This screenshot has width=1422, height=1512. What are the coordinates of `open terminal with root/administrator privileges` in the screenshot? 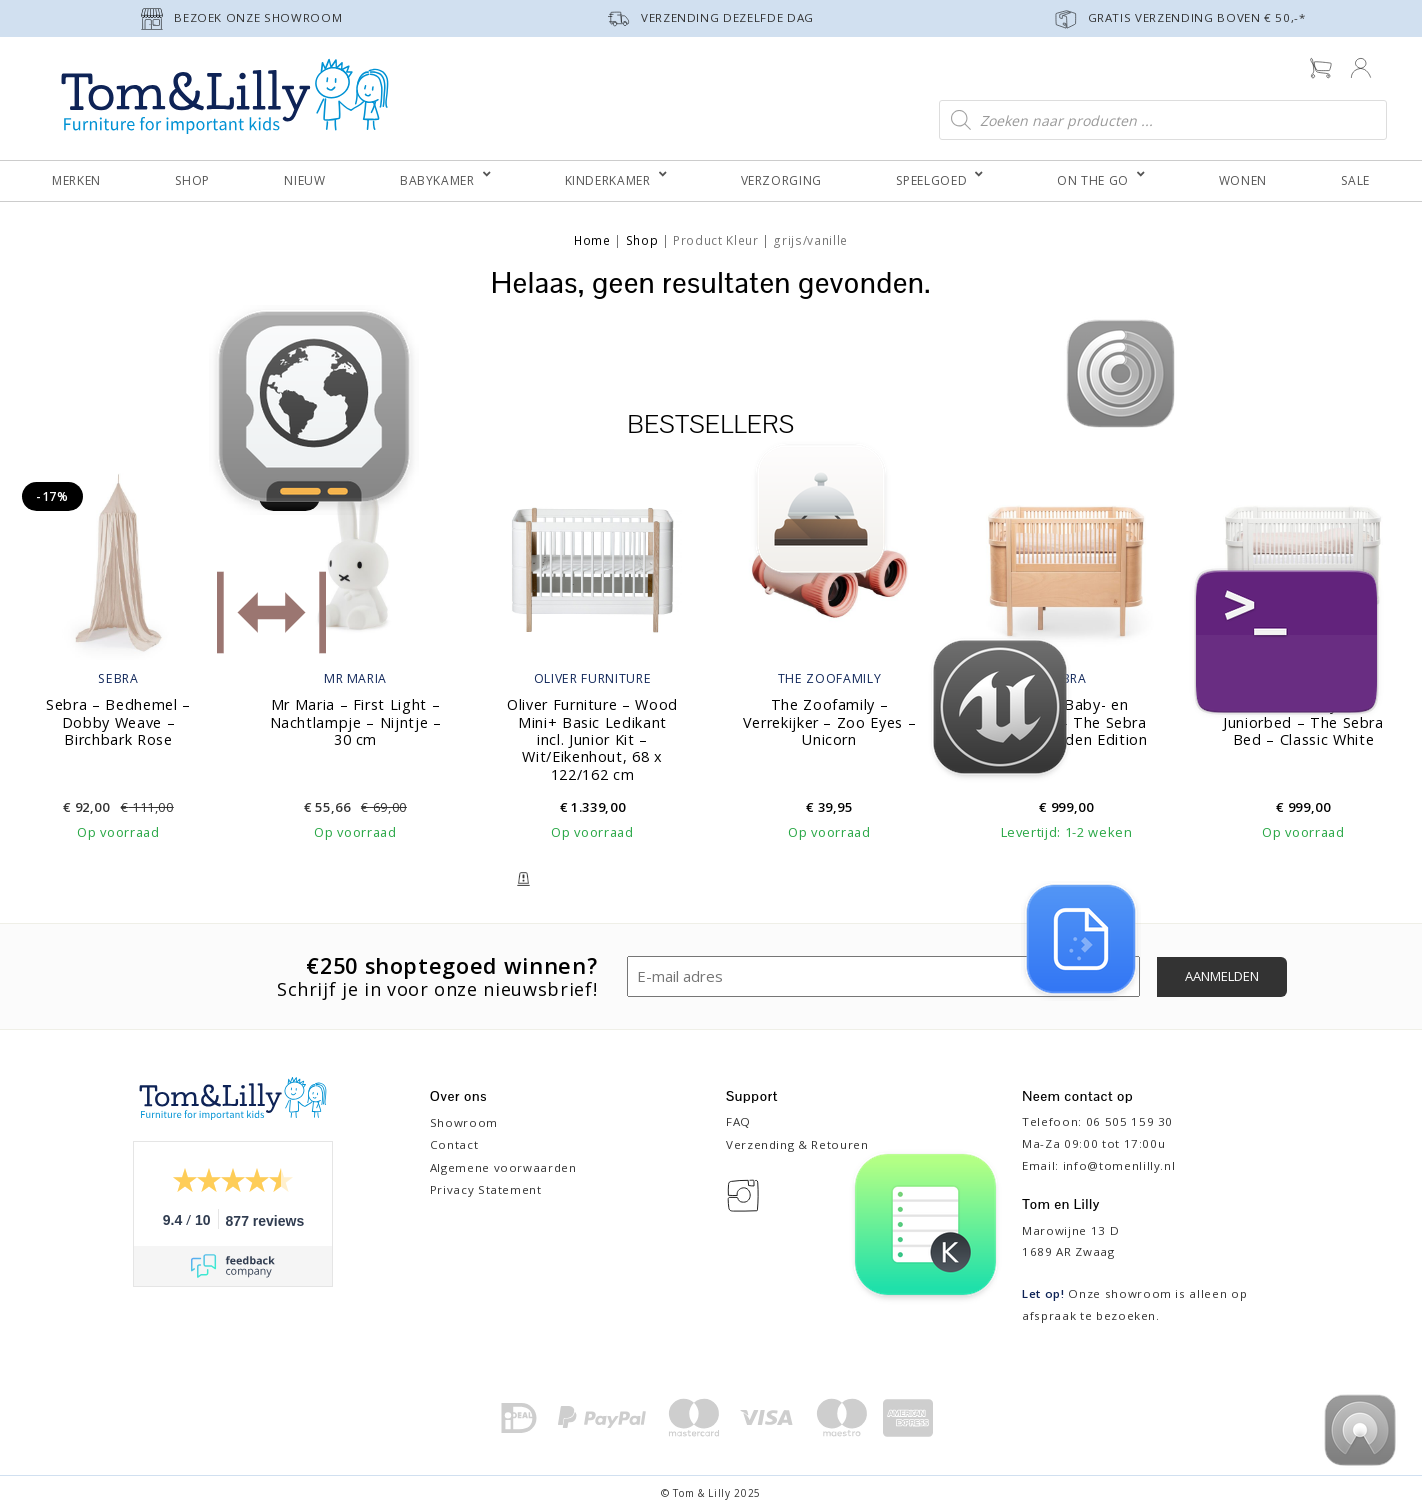 It's located at (1286, 641).